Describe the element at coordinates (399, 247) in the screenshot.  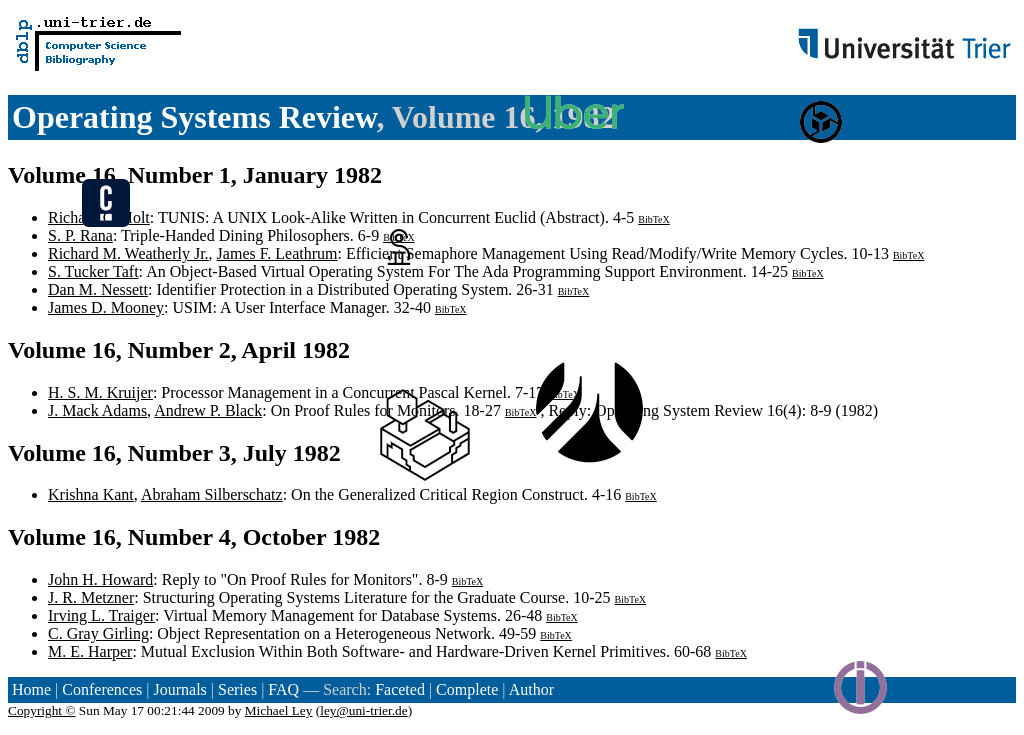
I see `simple icons brand logo` at that location.